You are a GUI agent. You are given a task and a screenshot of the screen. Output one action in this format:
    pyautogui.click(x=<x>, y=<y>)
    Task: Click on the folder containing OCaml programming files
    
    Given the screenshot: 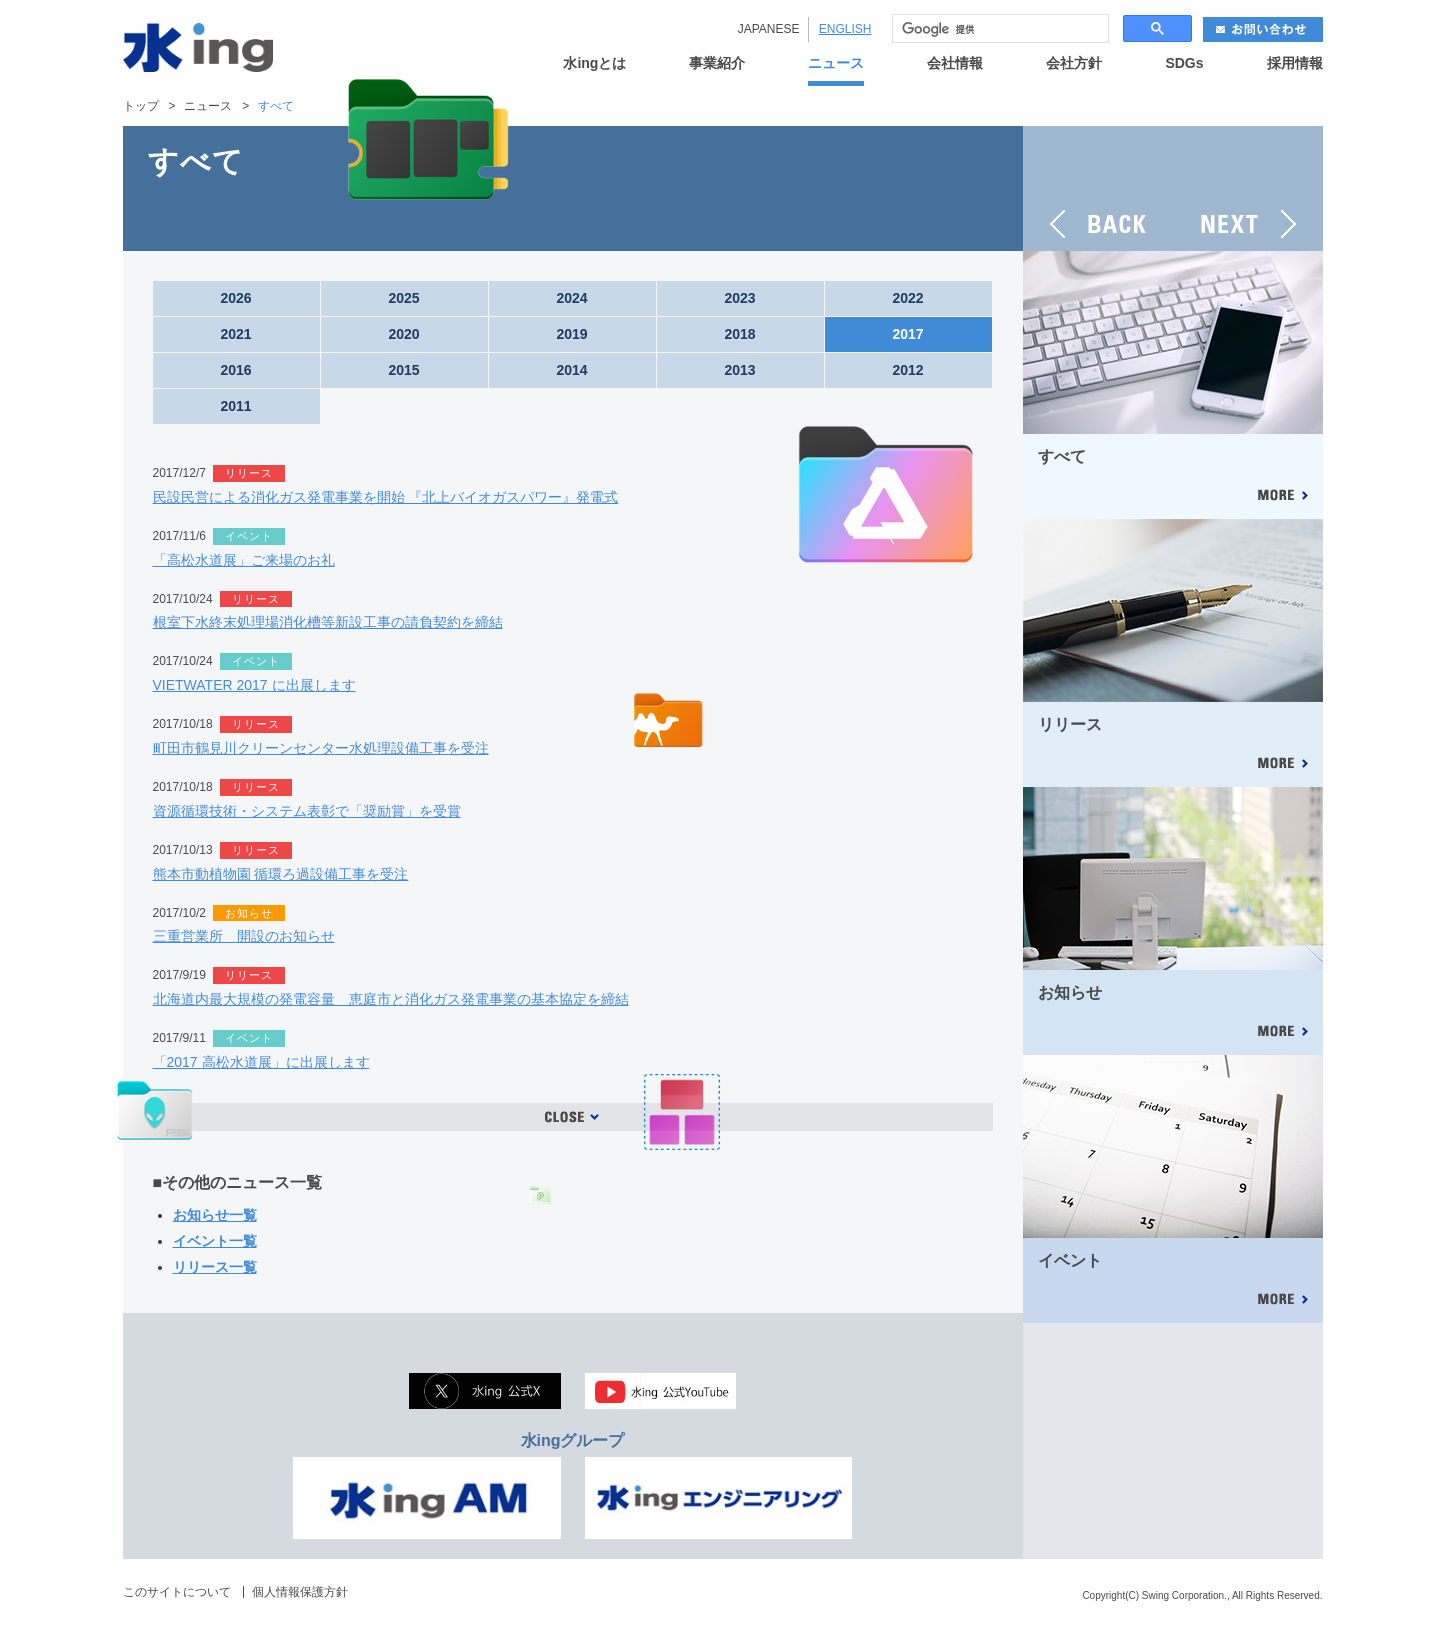 What is the action you would take?
    pyautogui.click(x=668, y=722)
    